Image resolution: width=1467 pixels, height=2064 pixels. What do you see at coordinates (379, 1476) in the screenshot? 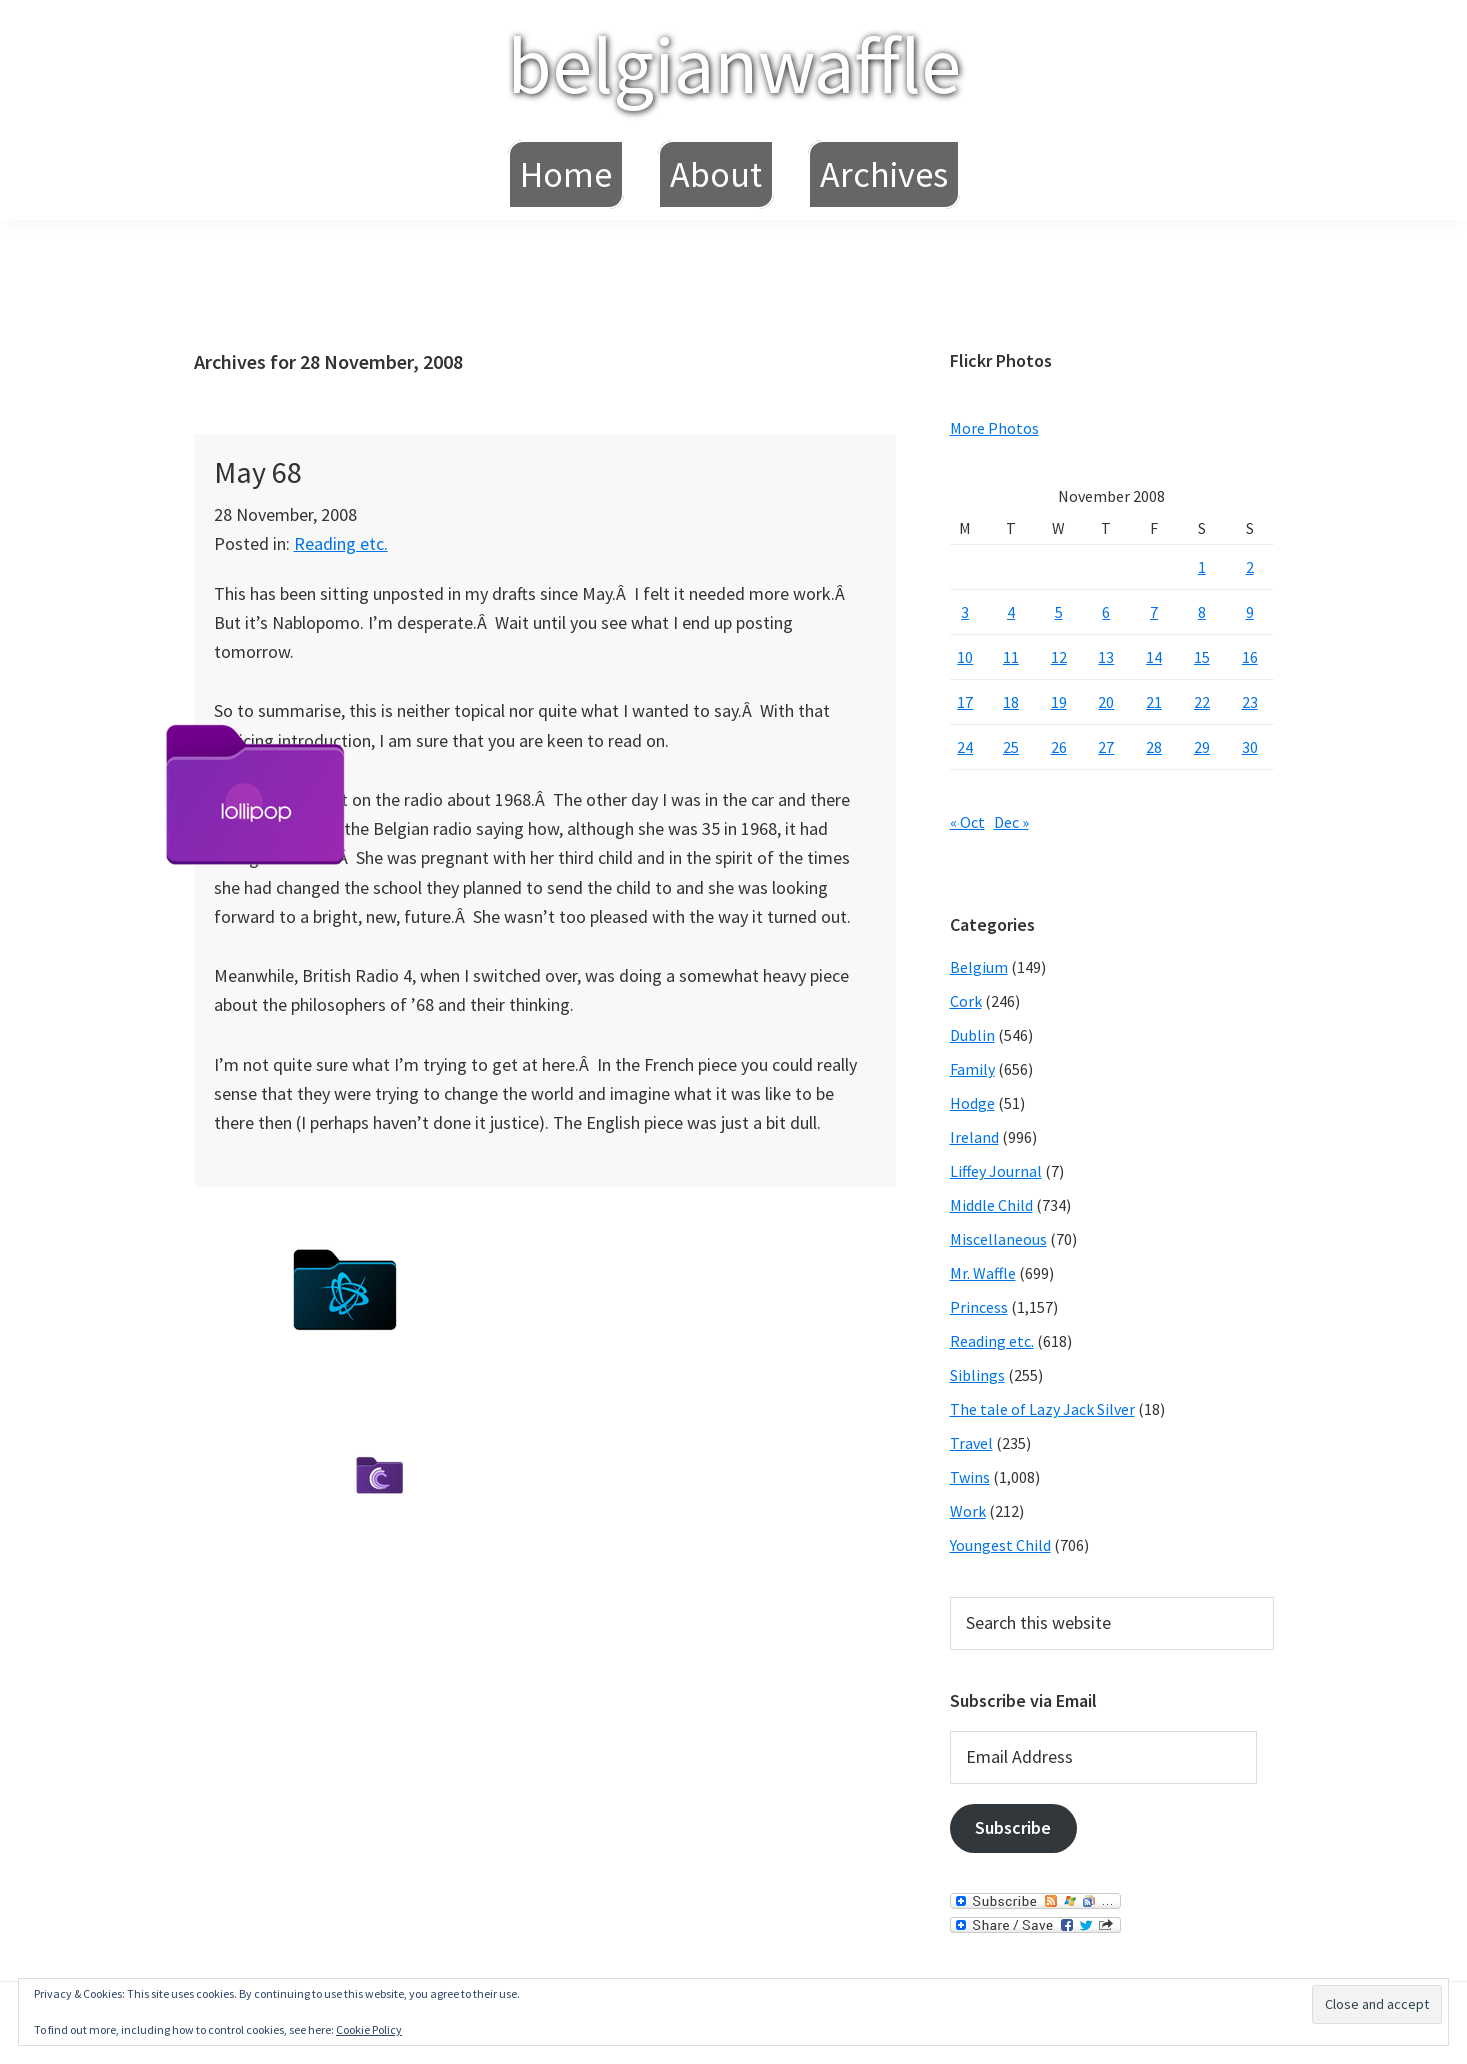
I see `open folder containing bittorrent downloads` at bounding box center [379, 1476].